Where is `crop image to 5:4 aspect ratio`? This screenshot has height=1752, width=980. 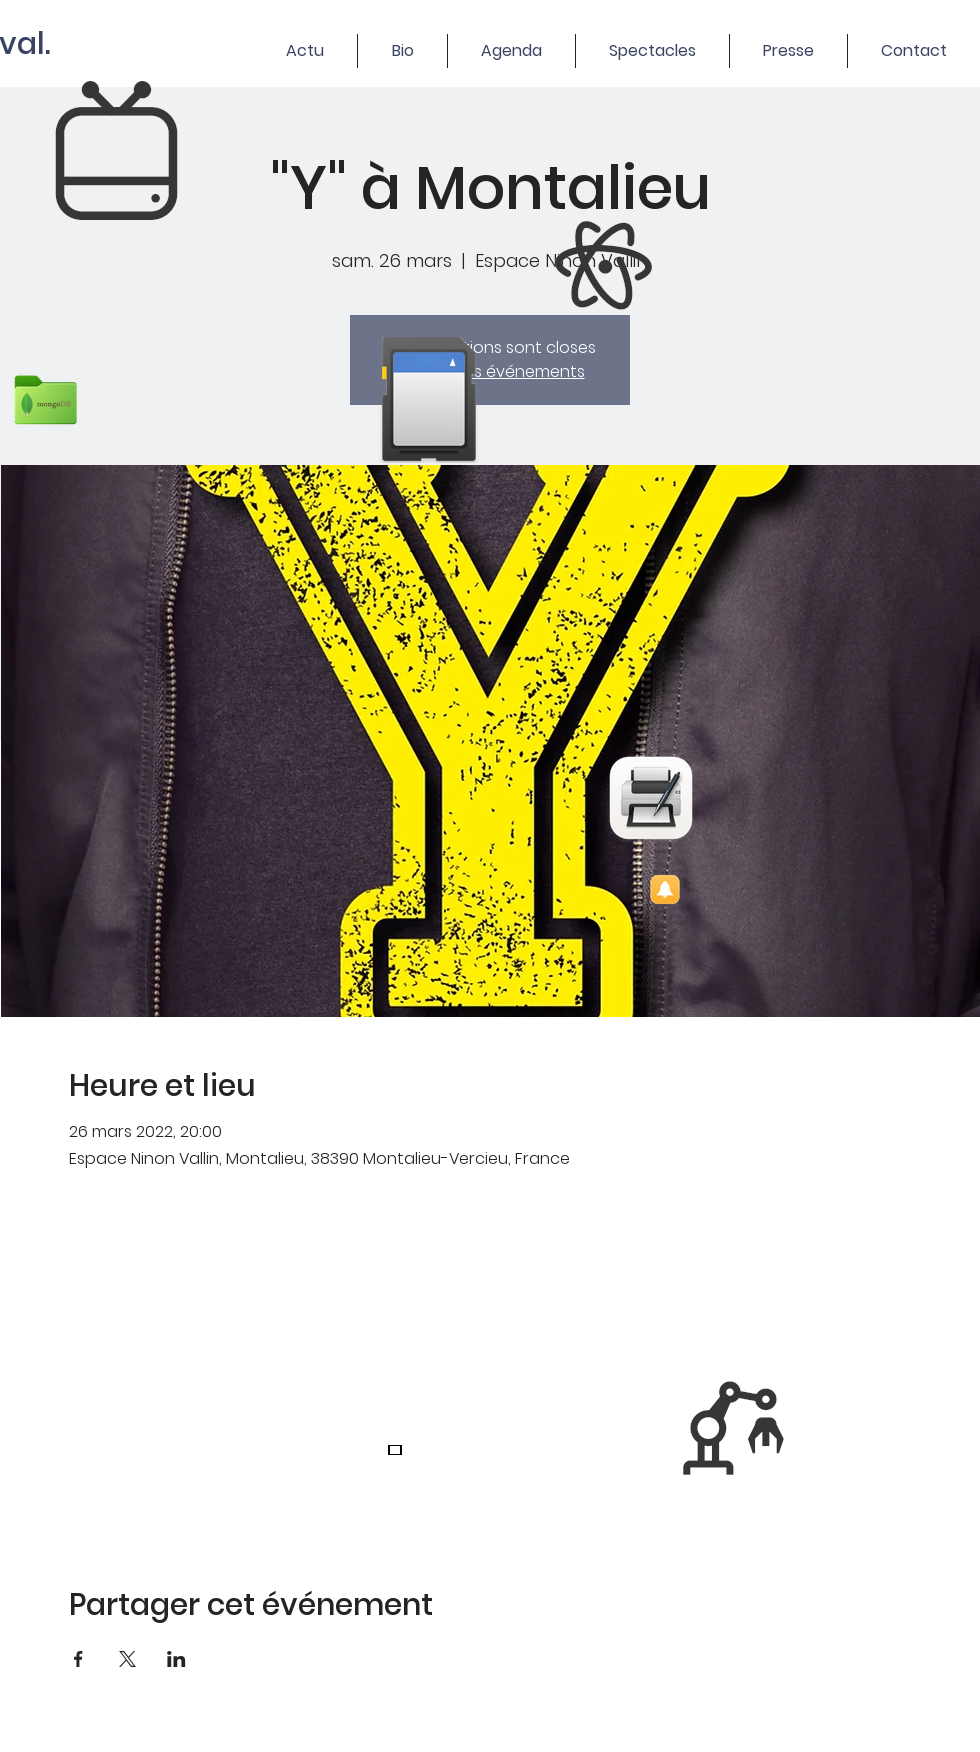 crop image to 5:4 aspect ratio is located at coordinates (395, 1450).